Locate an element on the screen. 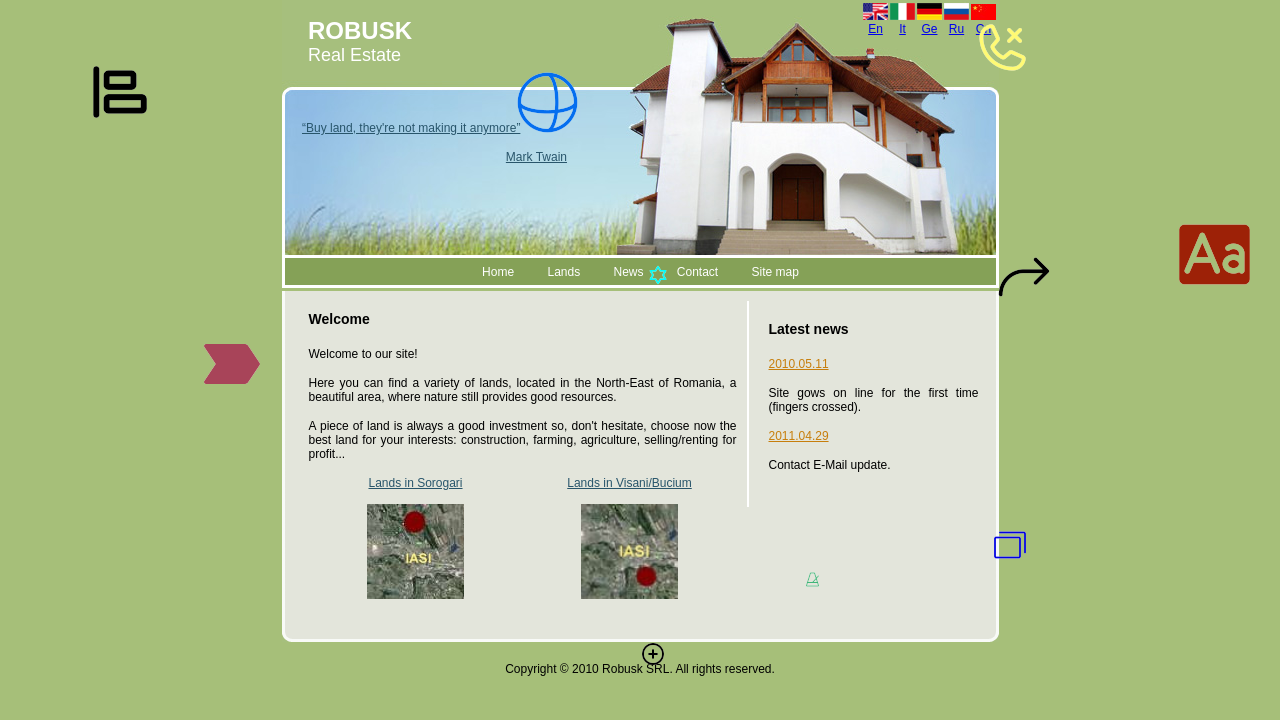 The image size is (1280, 720). change font size settings is located at coordinates (1214, 254).